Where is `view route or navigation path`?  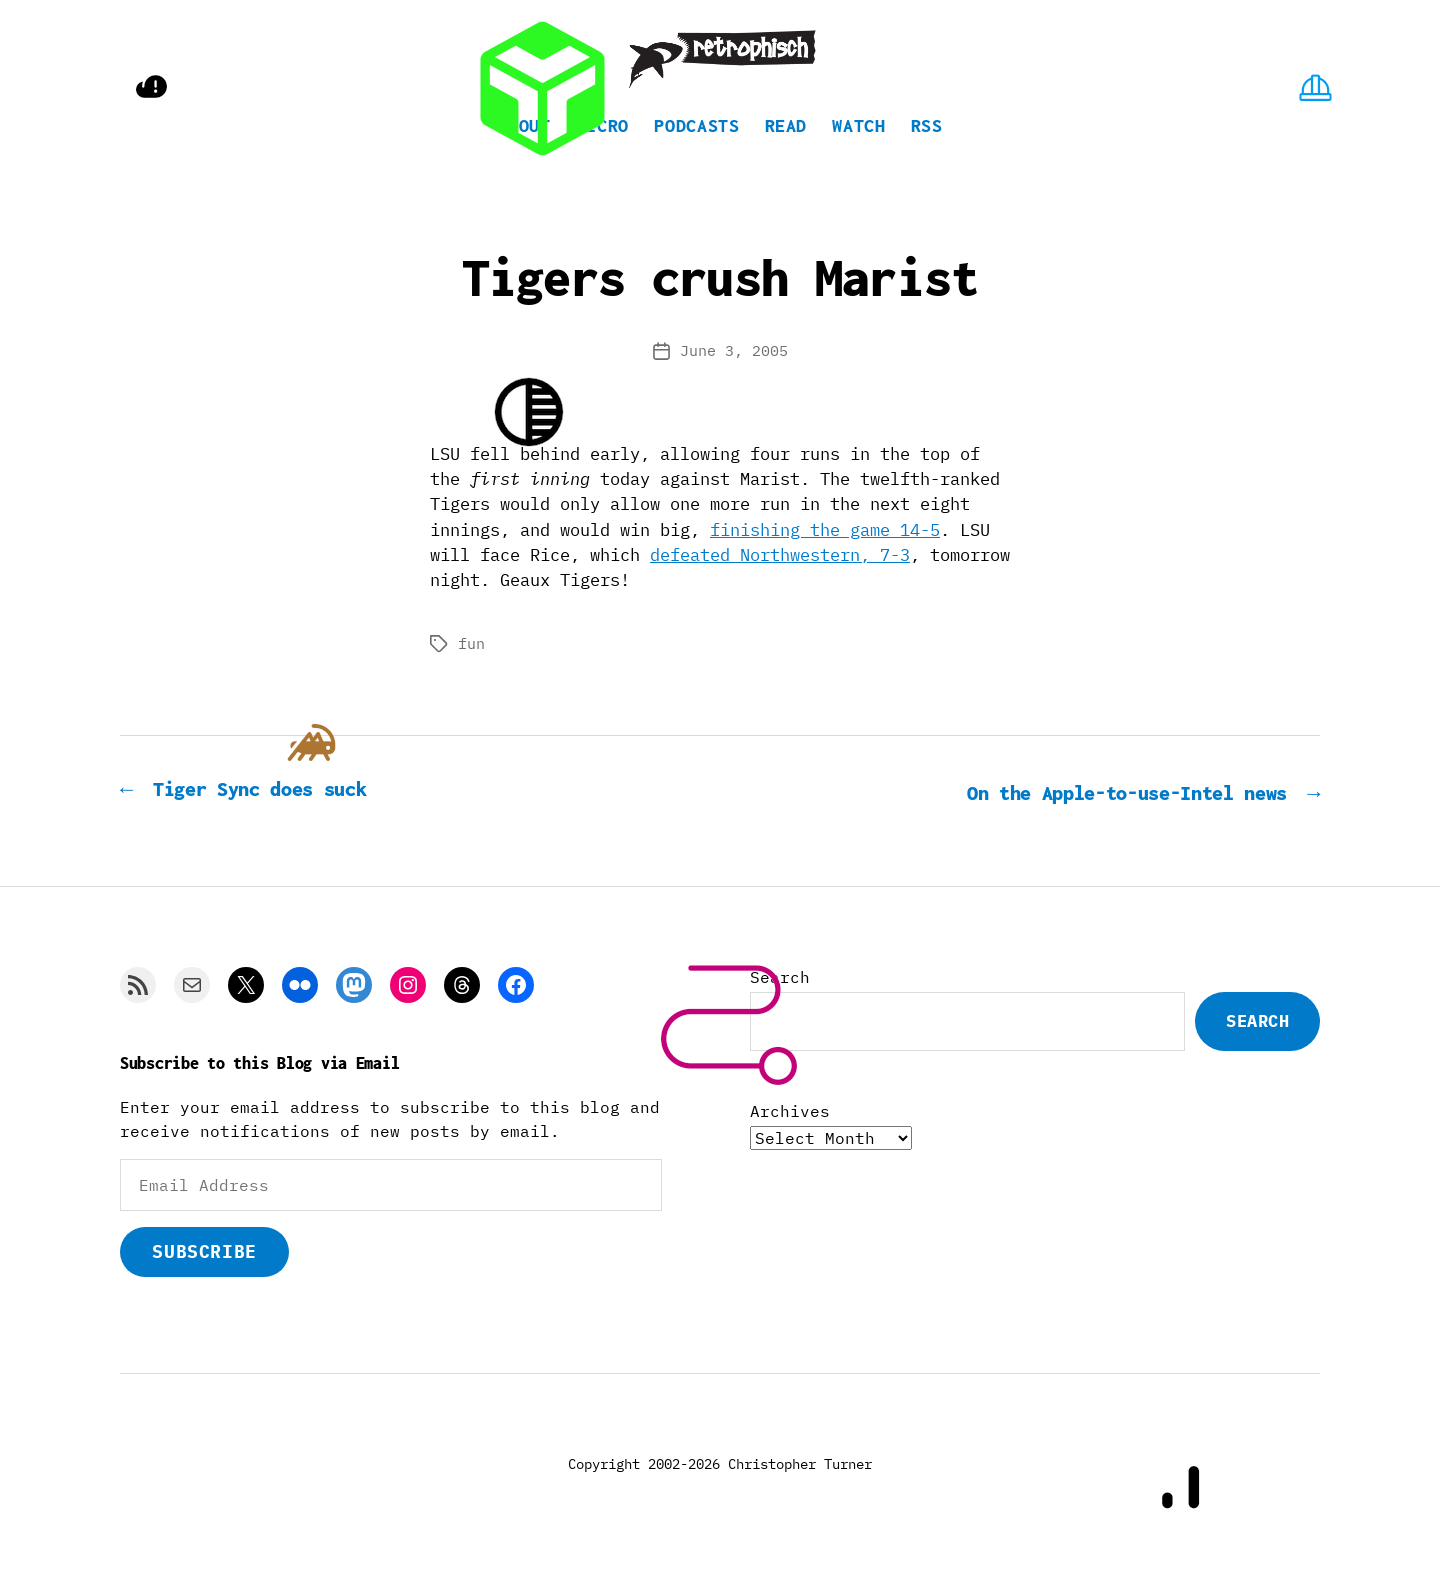 view route or navigation path is located at coordinates (729, 1017).